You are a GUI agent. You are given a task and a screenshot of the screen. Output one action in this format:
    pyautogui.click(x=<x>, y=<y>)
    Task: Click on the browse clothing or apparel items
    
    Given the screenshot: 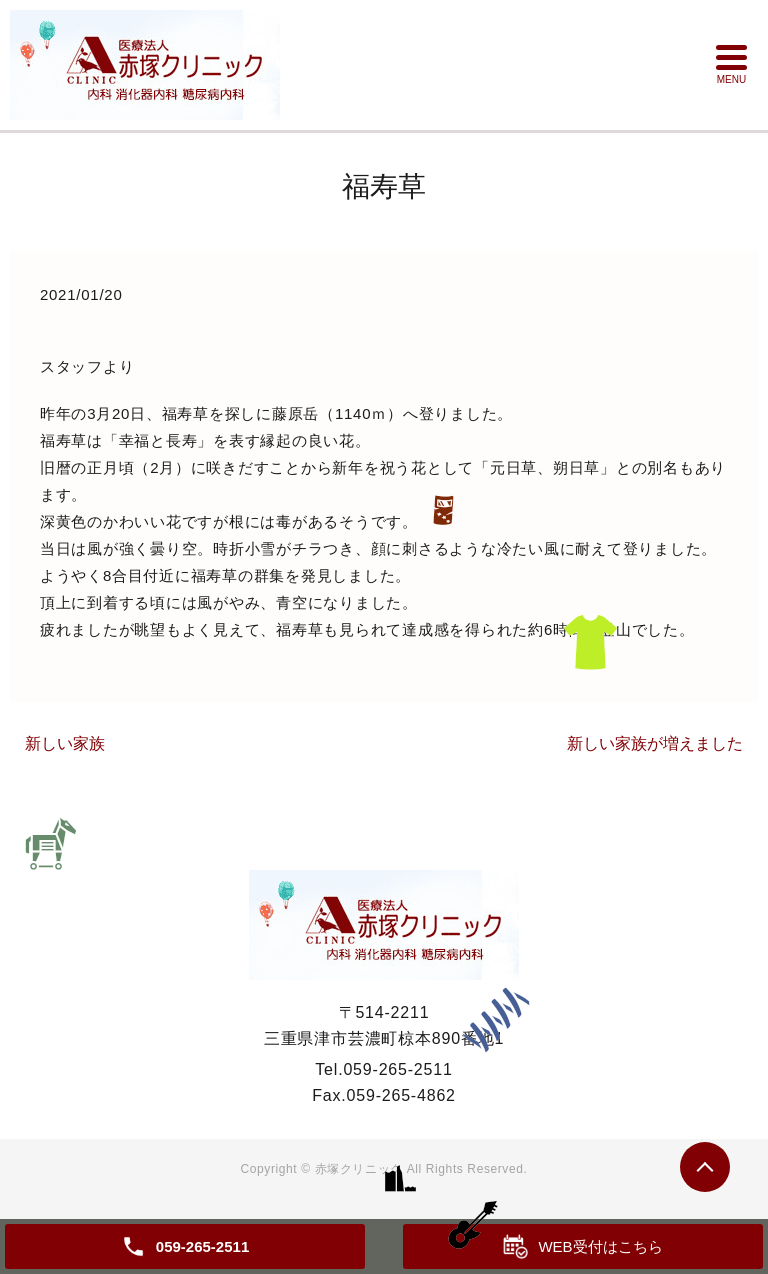 What is the action you would take?
    pyautogui.click(x=590, y=641)
    